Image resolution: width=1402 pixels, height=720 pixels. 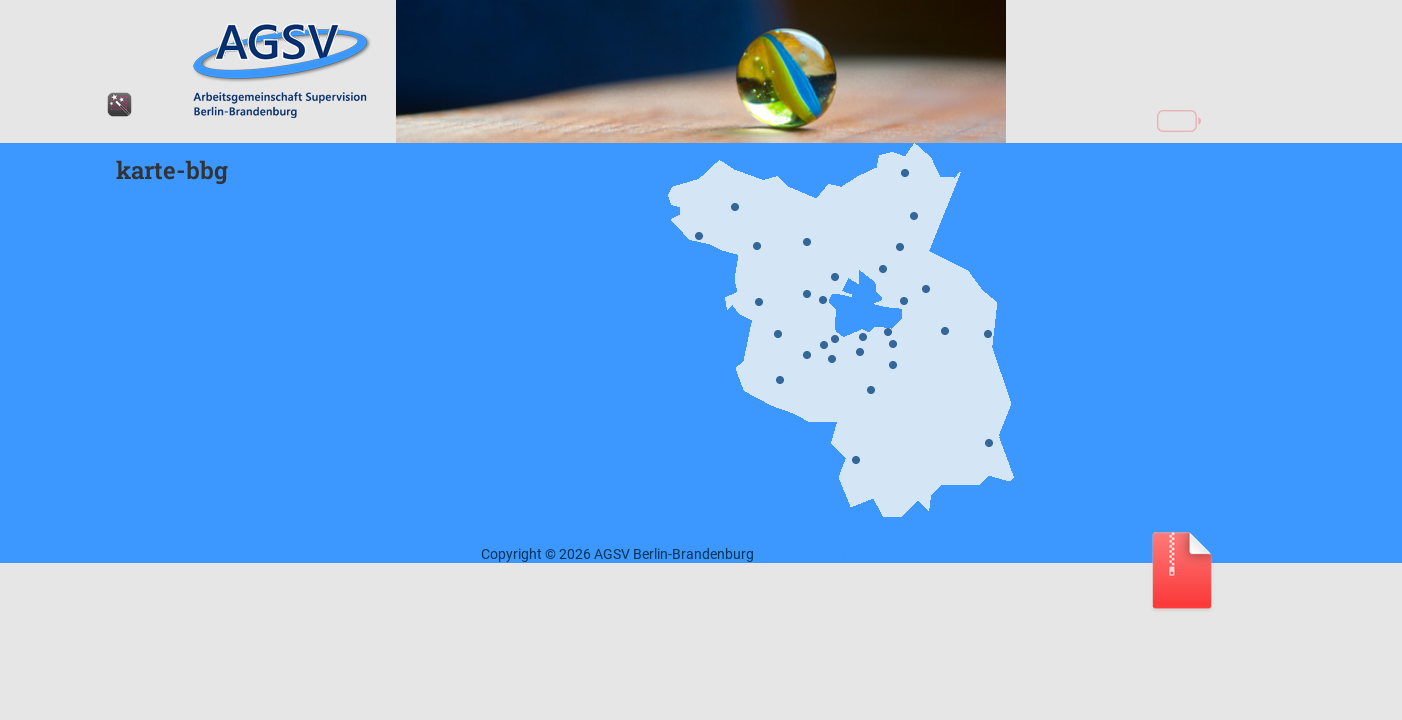 What do you see at coordinates (119, 104) in the screenshot?
I see `open normcap screen capture tool` at bounding box center [119, 104].